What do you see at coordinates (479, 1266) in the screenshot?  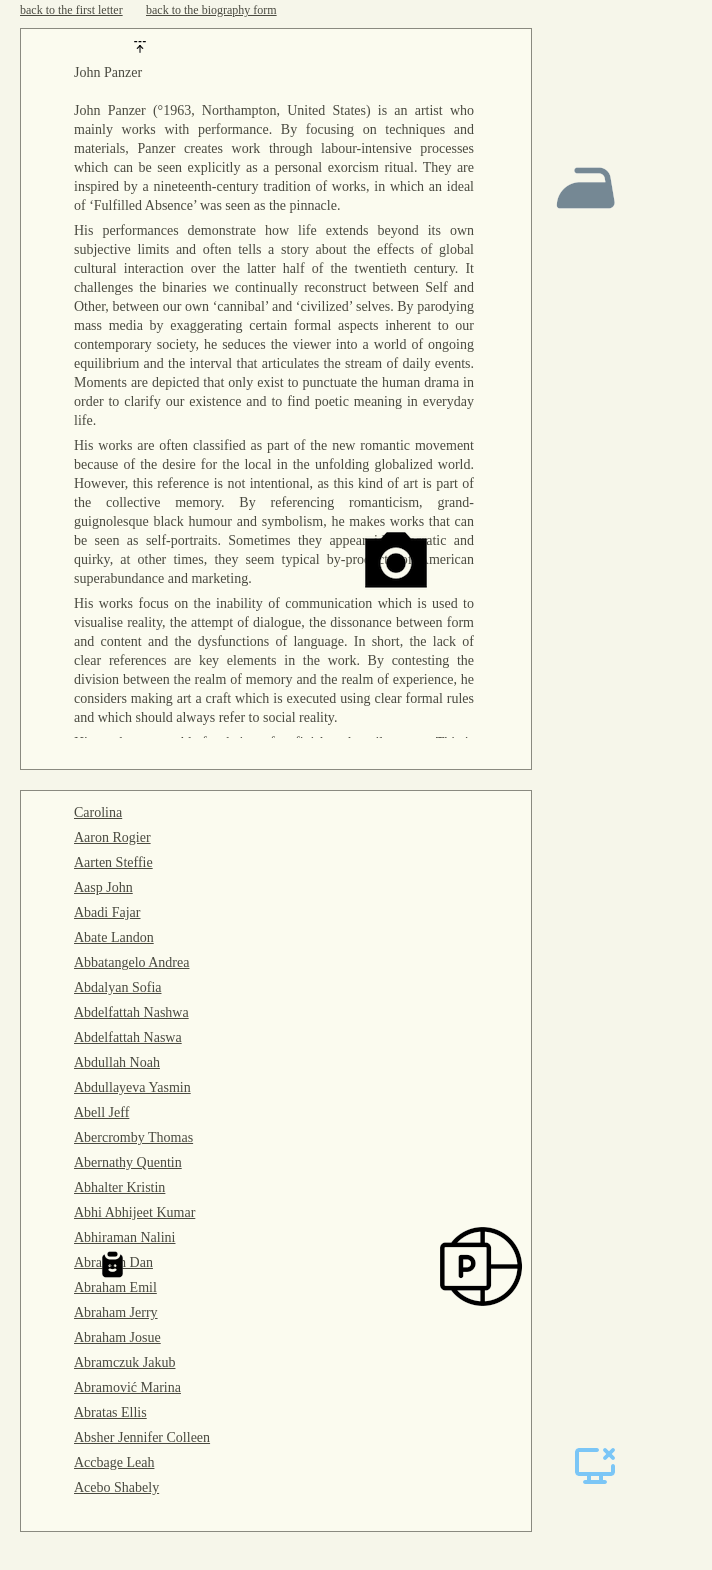 I see `open Microsoft PowerPoint` at bounding box center [479, 1266].